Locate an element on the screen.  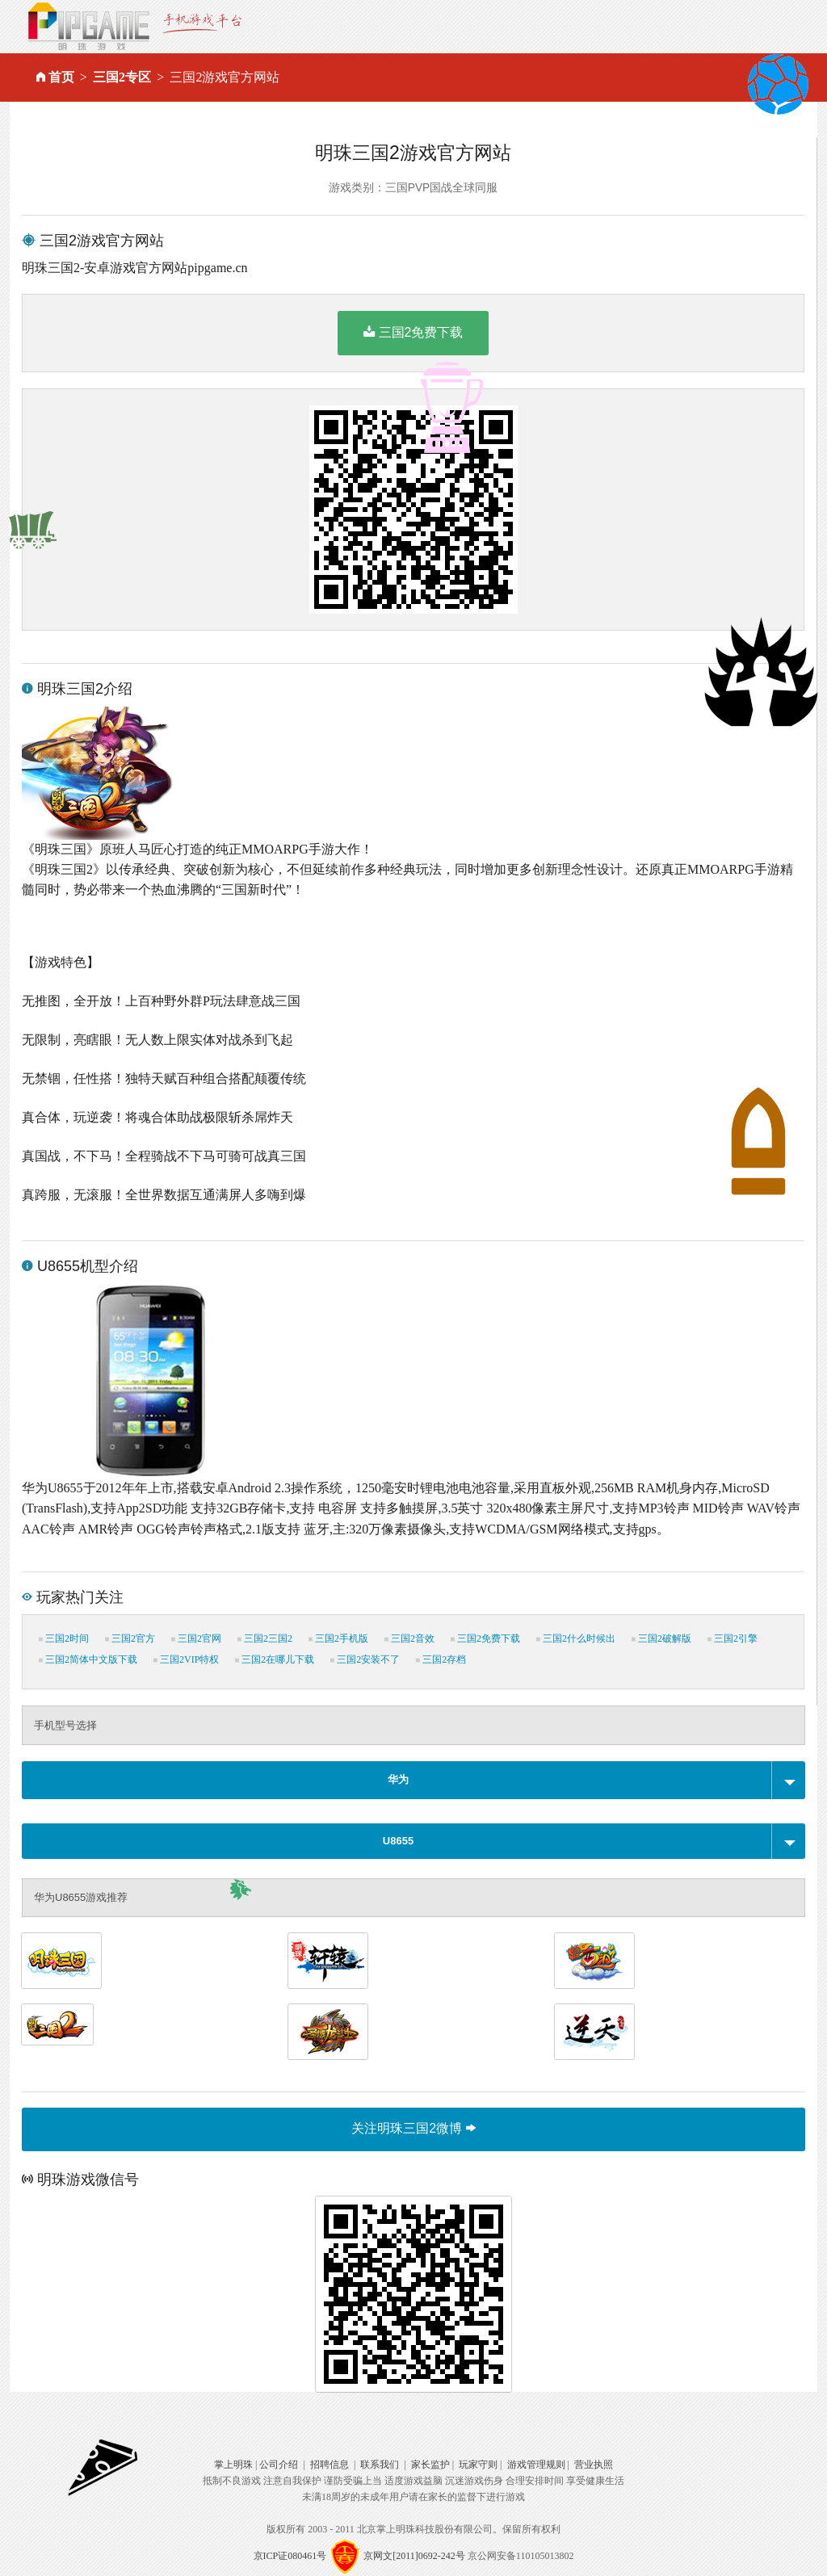
order food or access food delivery services is located at coordinates (102, 2466).